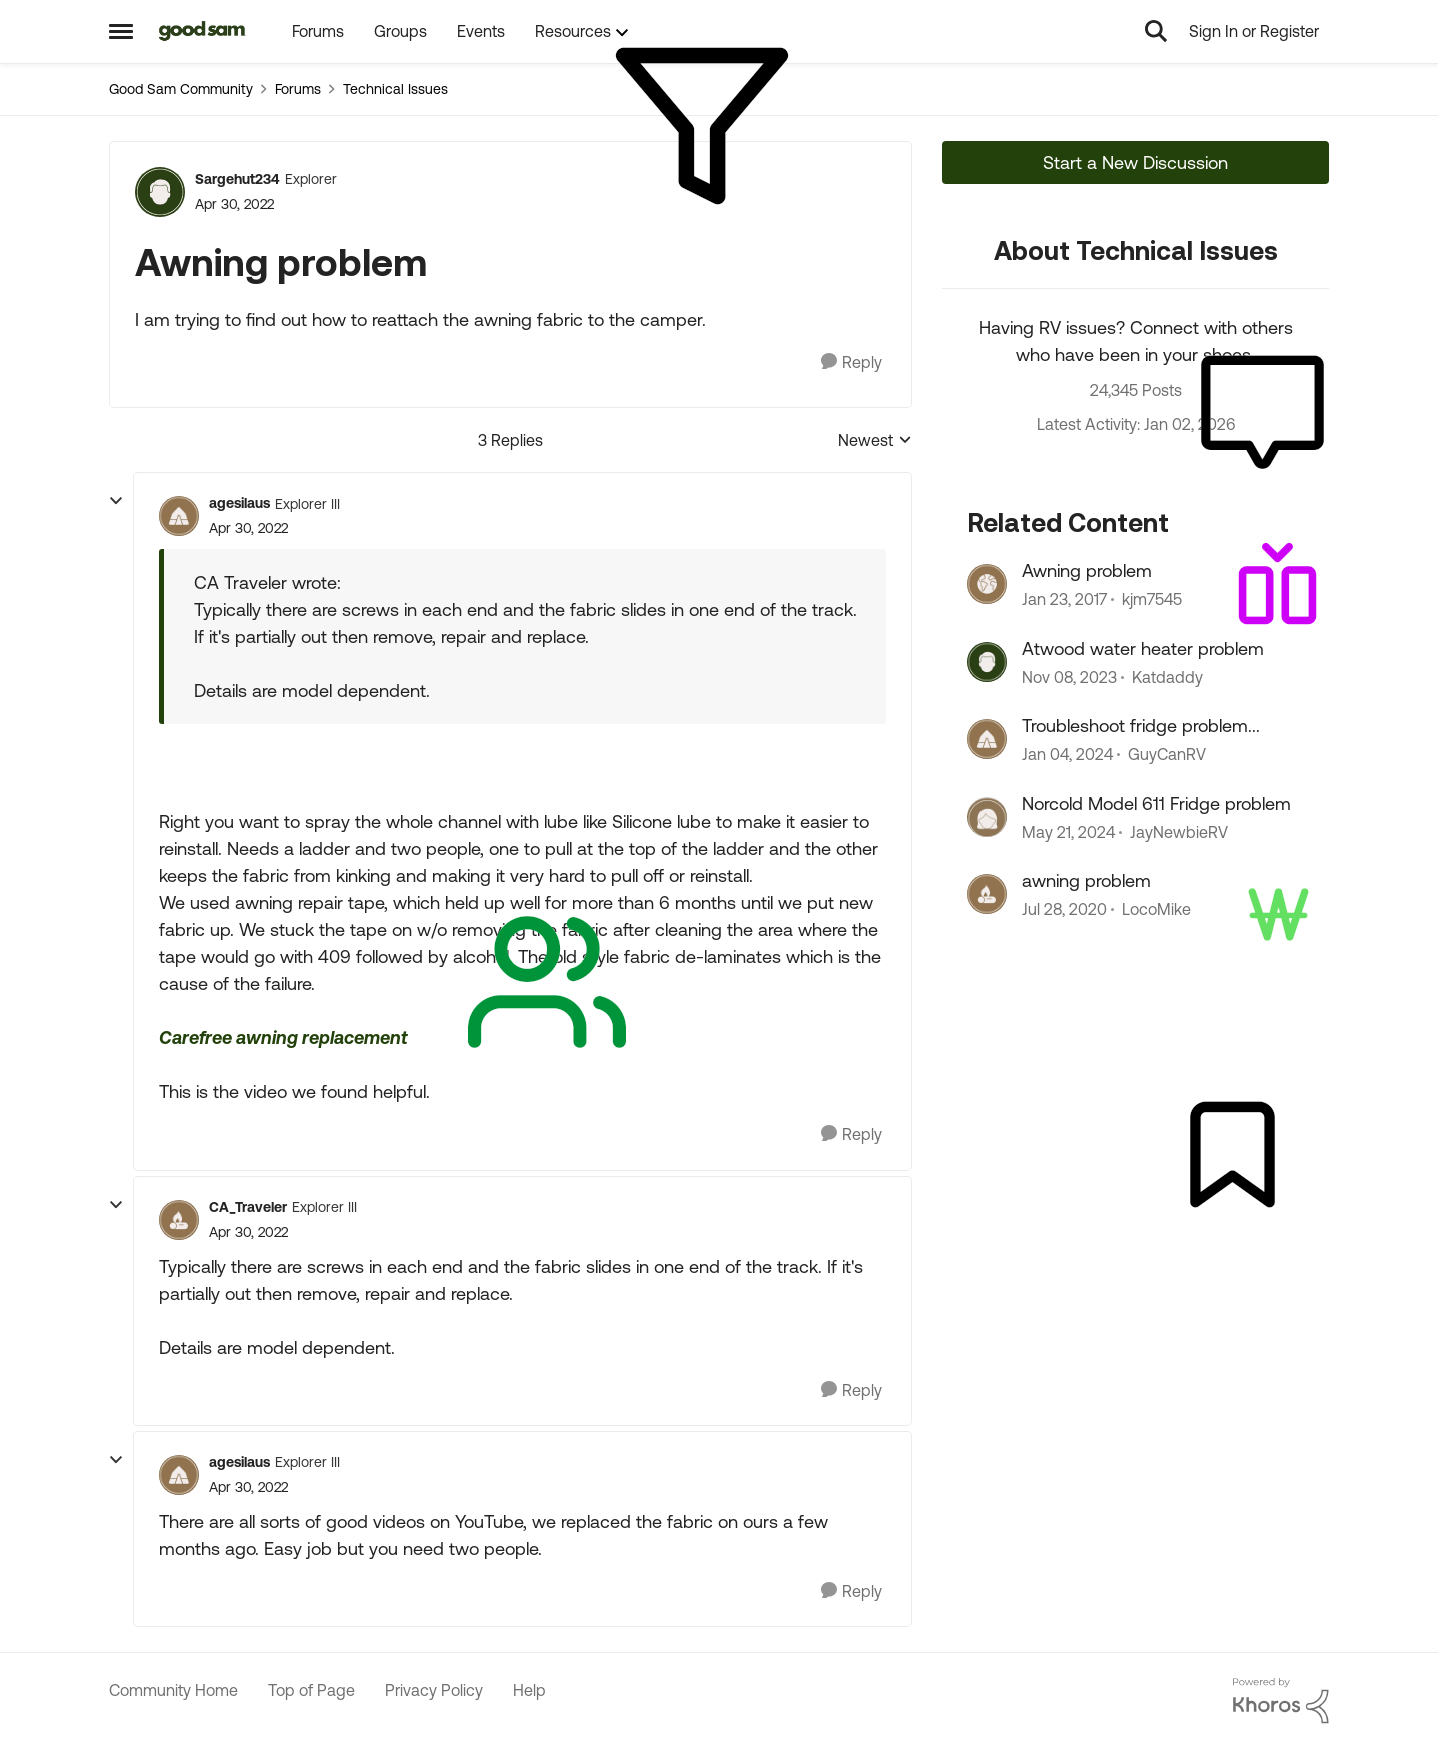 This screenshot has height=1749, width=1438. I want to click on view all users or team members, so click(547, 982).